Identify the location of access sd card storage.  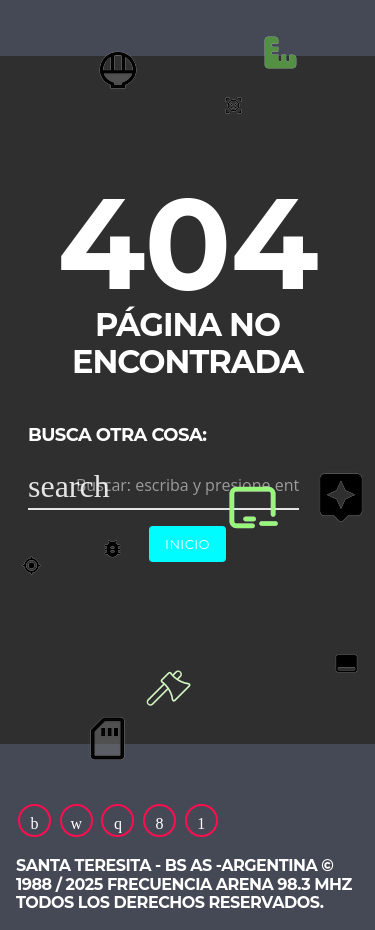
(107, 738).